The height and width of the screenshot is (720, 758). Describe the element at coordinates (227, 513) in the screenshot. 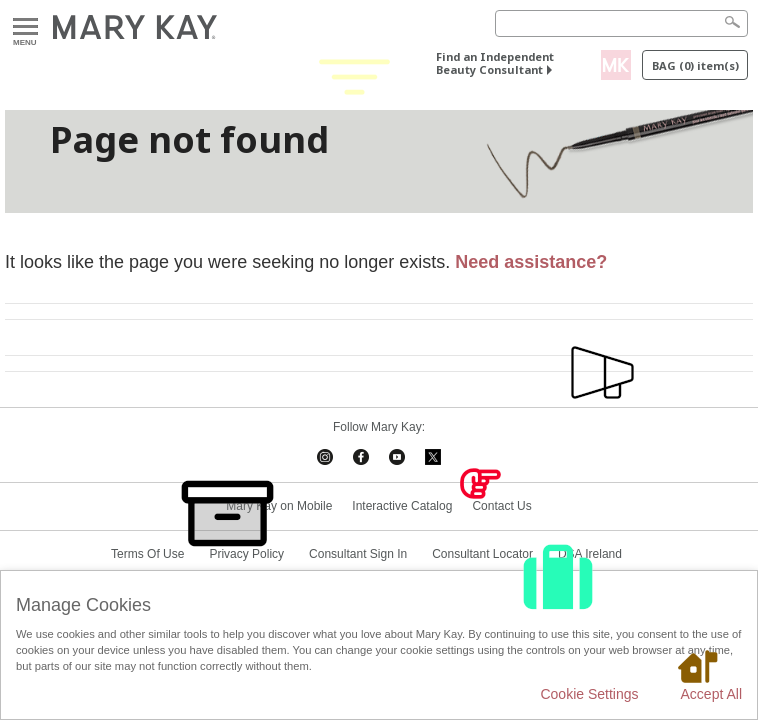

I see `archive selected items` at that location.